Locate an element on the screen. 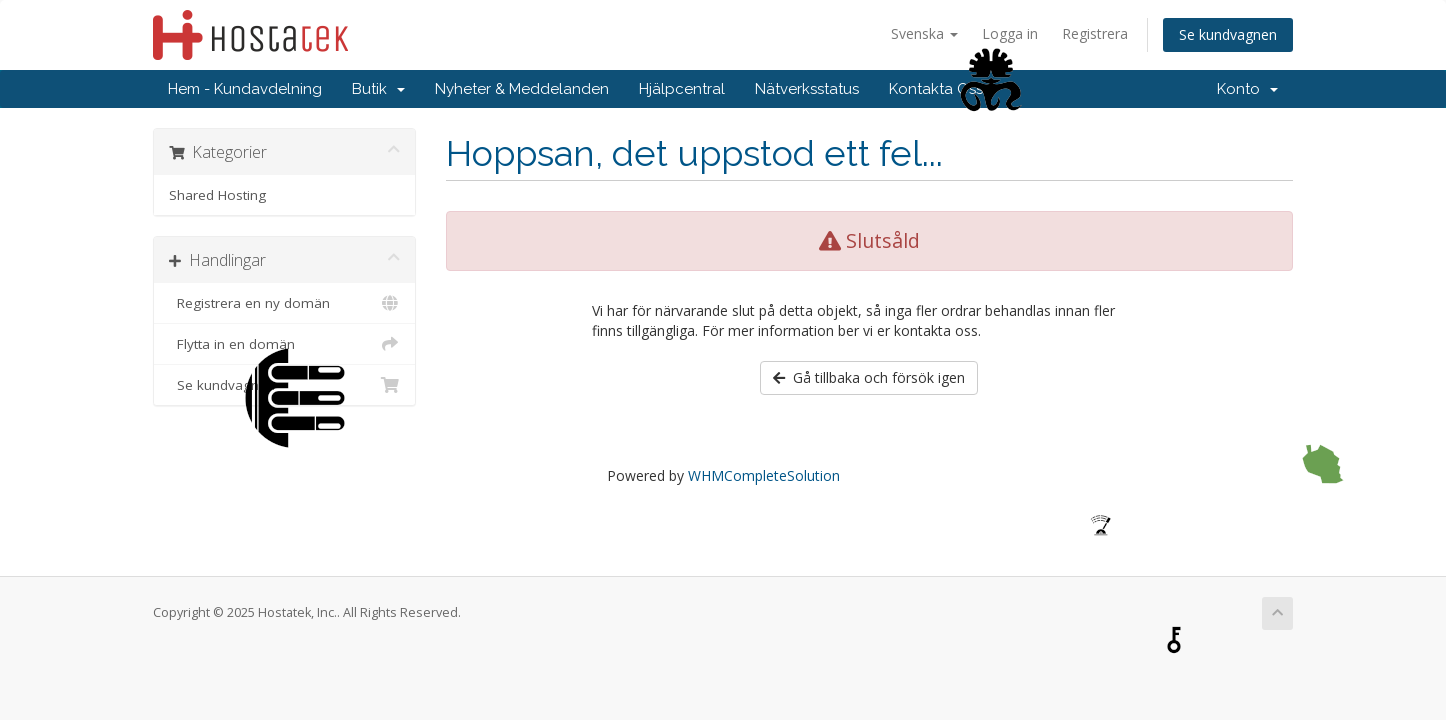 The height and width of the screenshot is (720, 1446). grab or drag interaction gesture is located at coordinates (295, 398).